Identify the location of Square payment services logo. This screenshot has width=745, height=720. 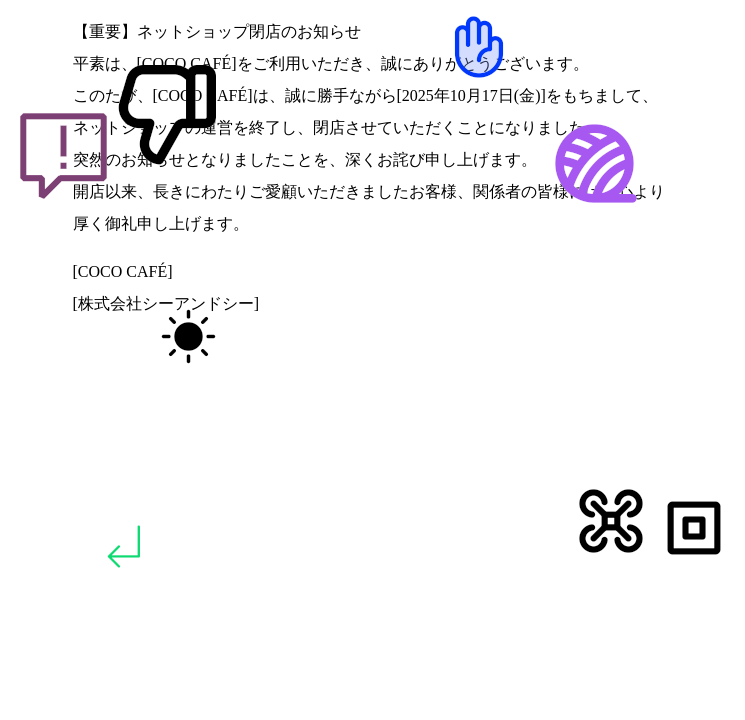
(694, 528).